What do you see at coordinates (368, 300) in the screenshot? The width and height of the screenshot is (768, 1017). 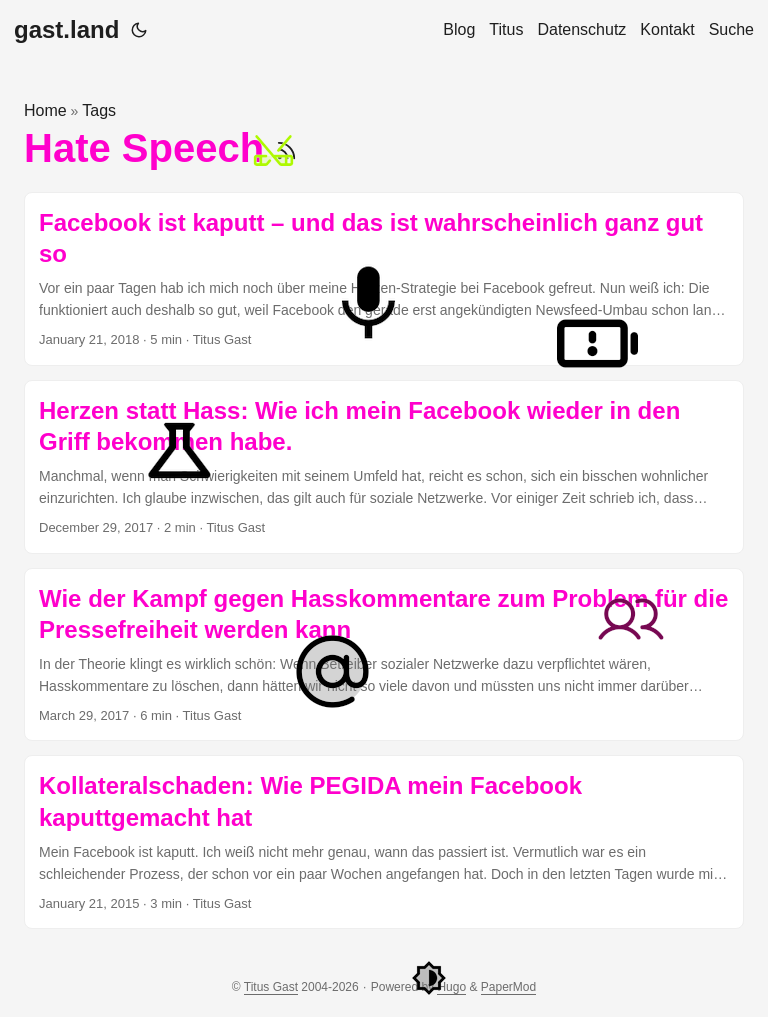 I see `tap to use voice input` at bounding box center [368, 300].